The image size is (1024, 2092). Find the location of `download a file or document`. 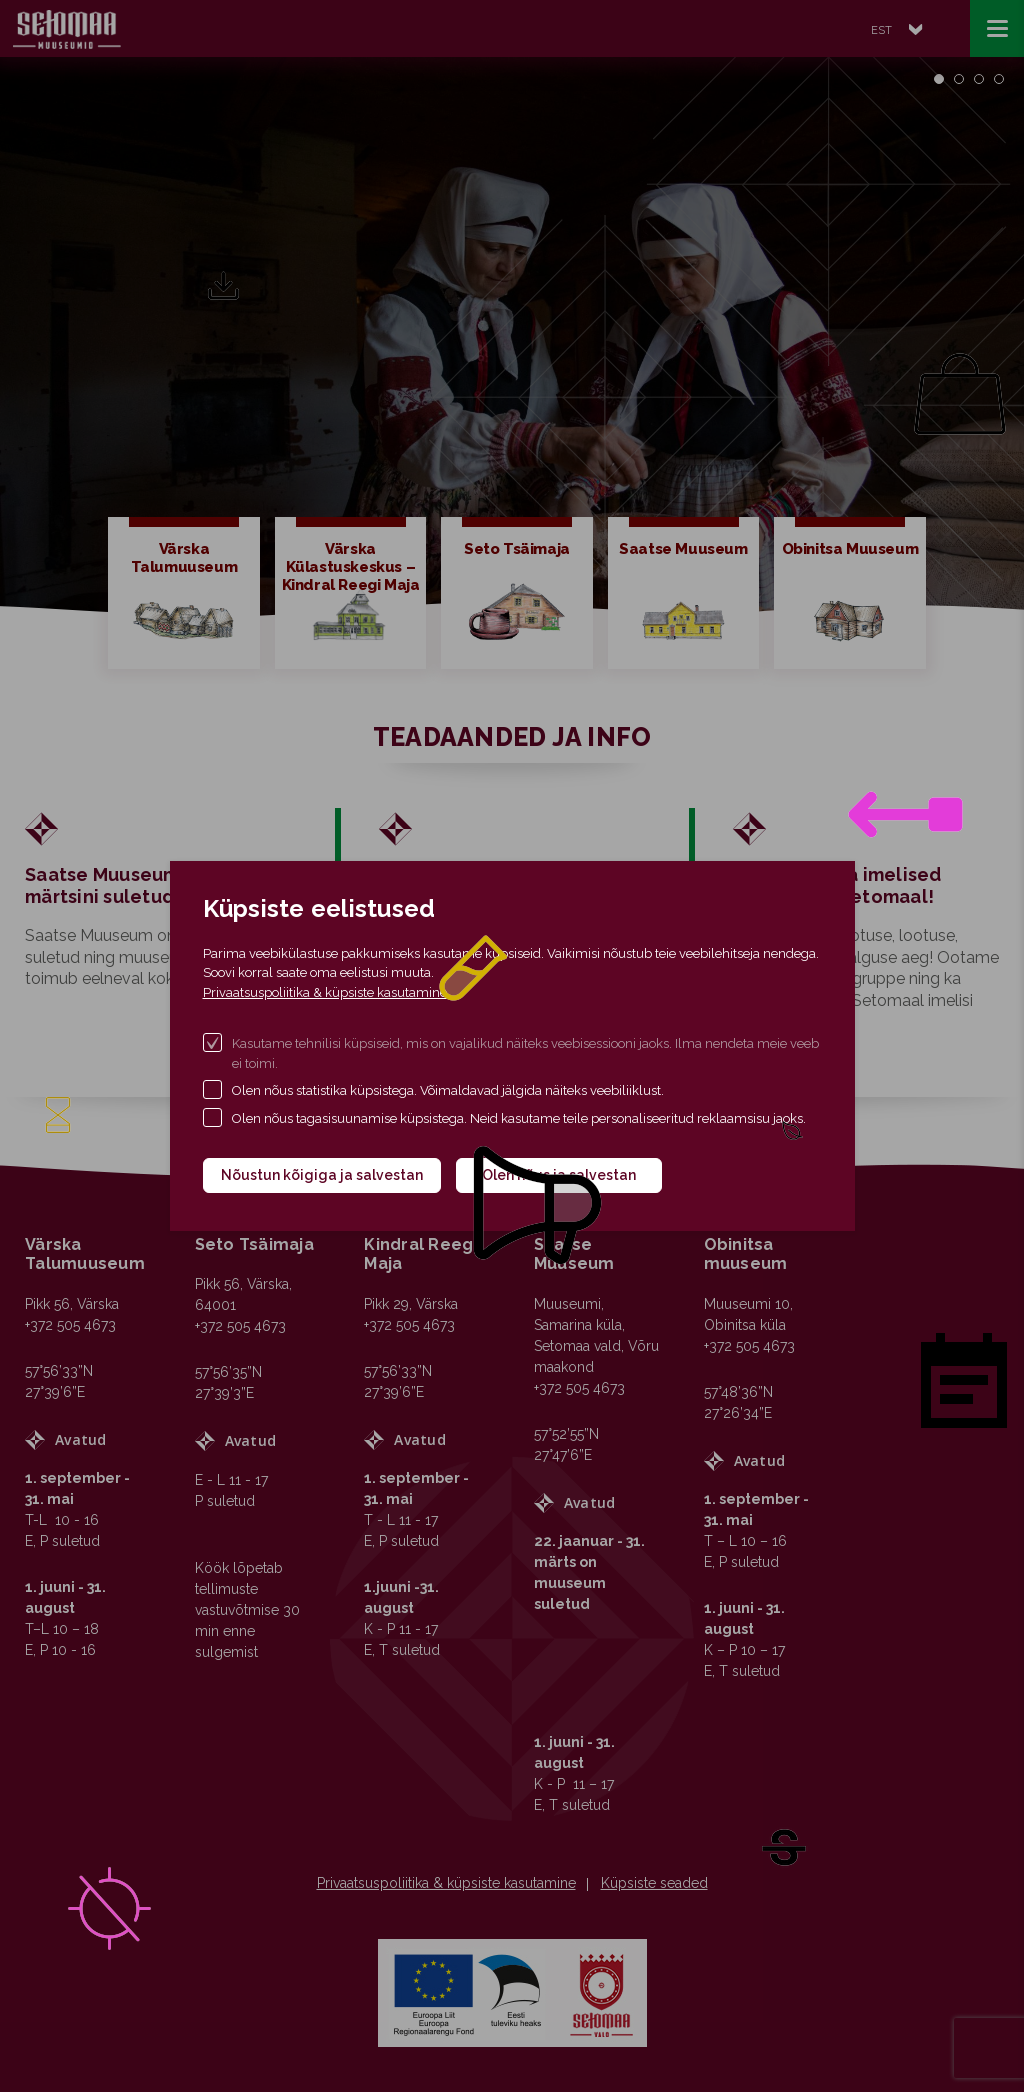

download a file or document is located at coordinates (223, 286).